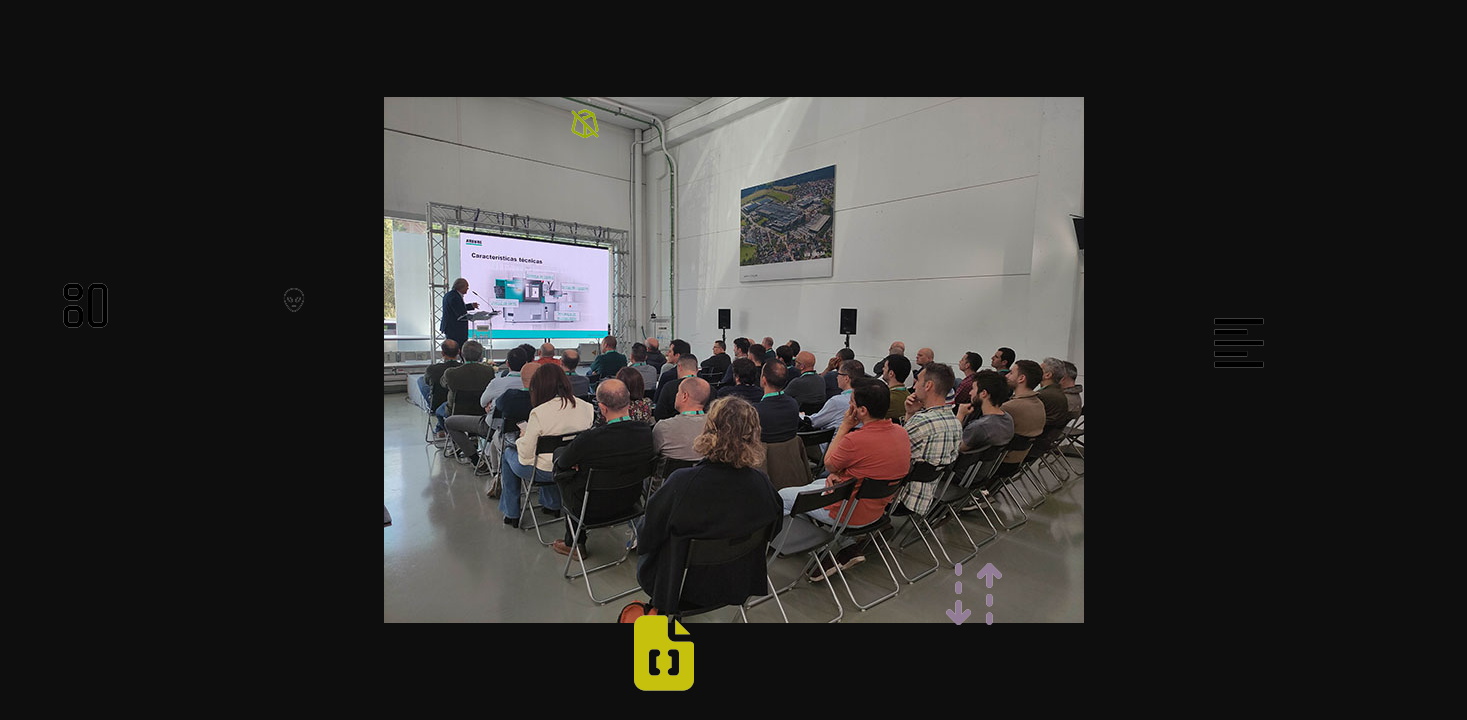  What do you see at coordinates (294, 300) in the screenshot?
I see `indicates sci-fi or extraterrestrial content` at bounding box center [294, 300].